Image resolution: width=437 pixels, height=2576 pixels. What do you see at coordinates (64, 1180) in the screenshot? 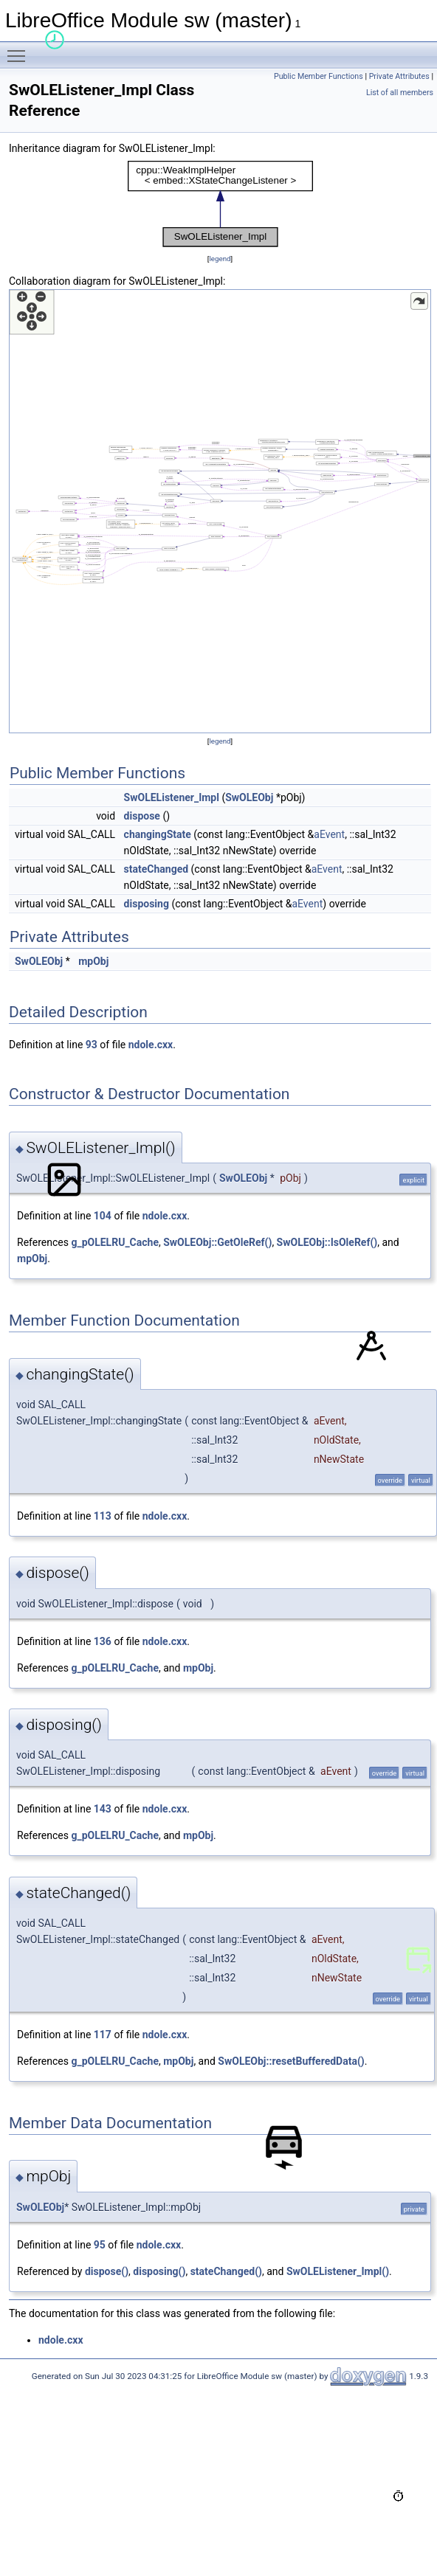
I see `view or open an image file` at bounding box center [64, 1180].